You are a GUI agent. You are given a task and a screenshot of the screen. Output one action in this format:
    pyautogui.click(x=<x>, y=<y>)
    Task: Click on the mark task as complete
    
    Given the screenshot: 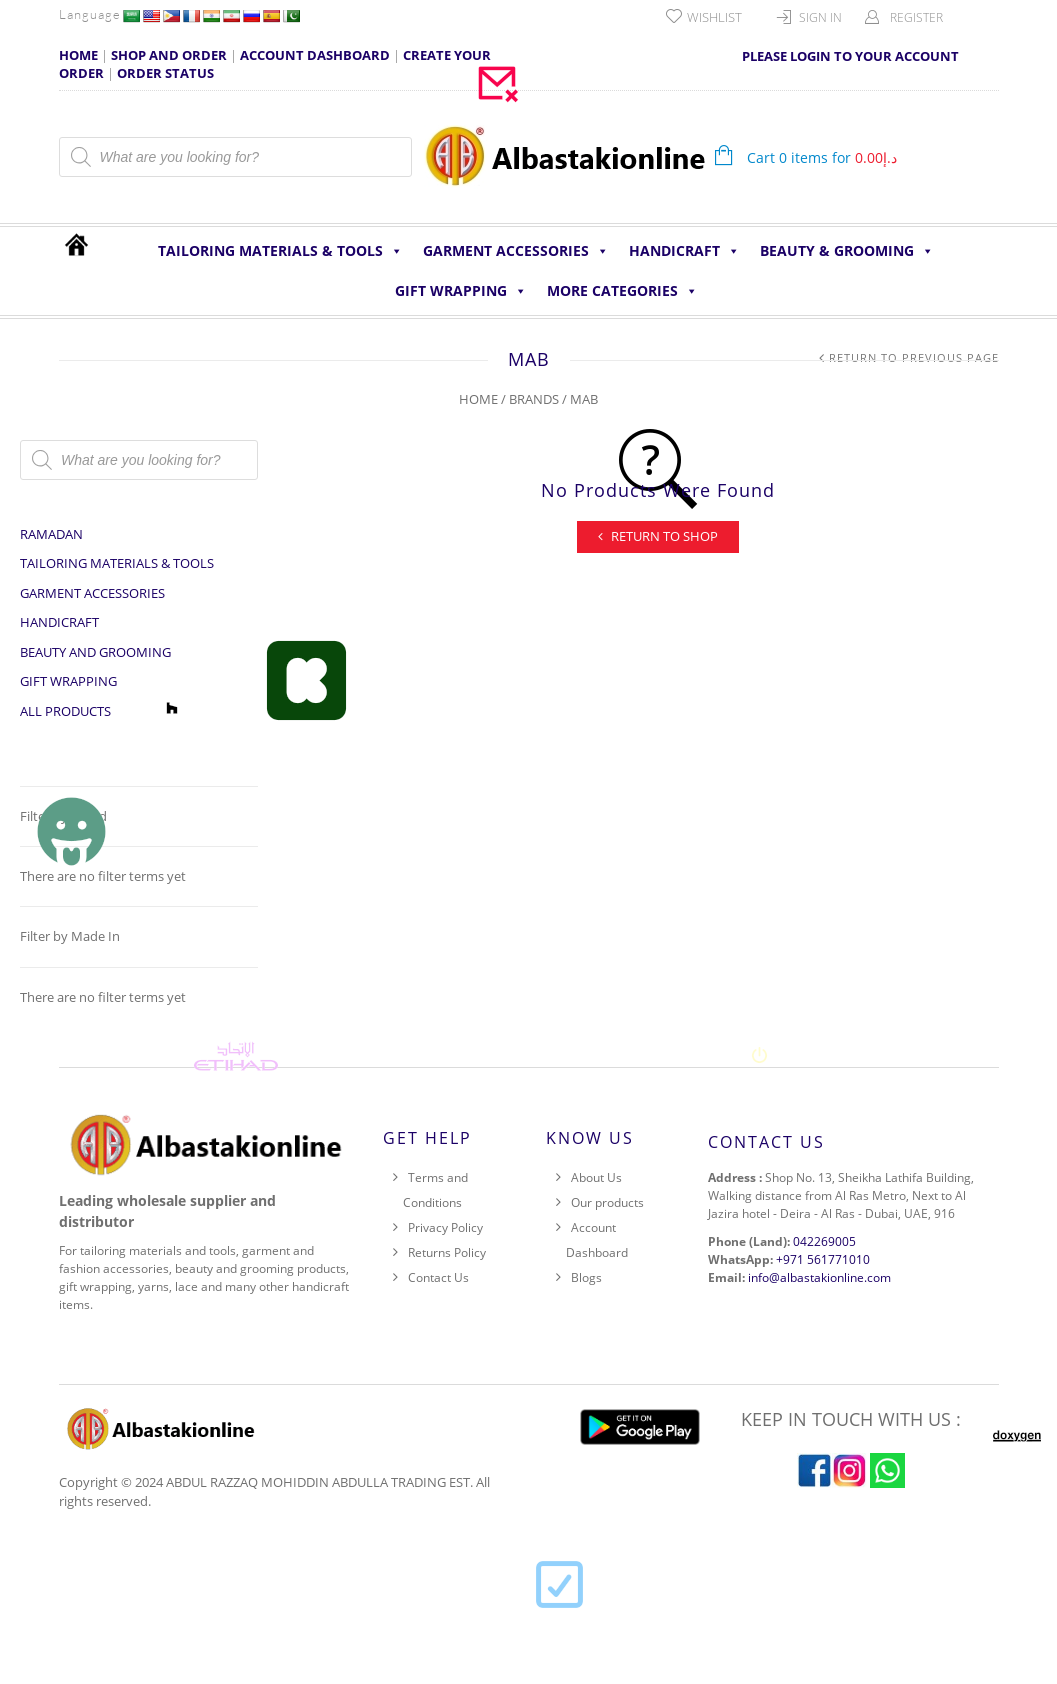 What is the action you would take?
    pyautogui.click(x=559, y=1584)
    